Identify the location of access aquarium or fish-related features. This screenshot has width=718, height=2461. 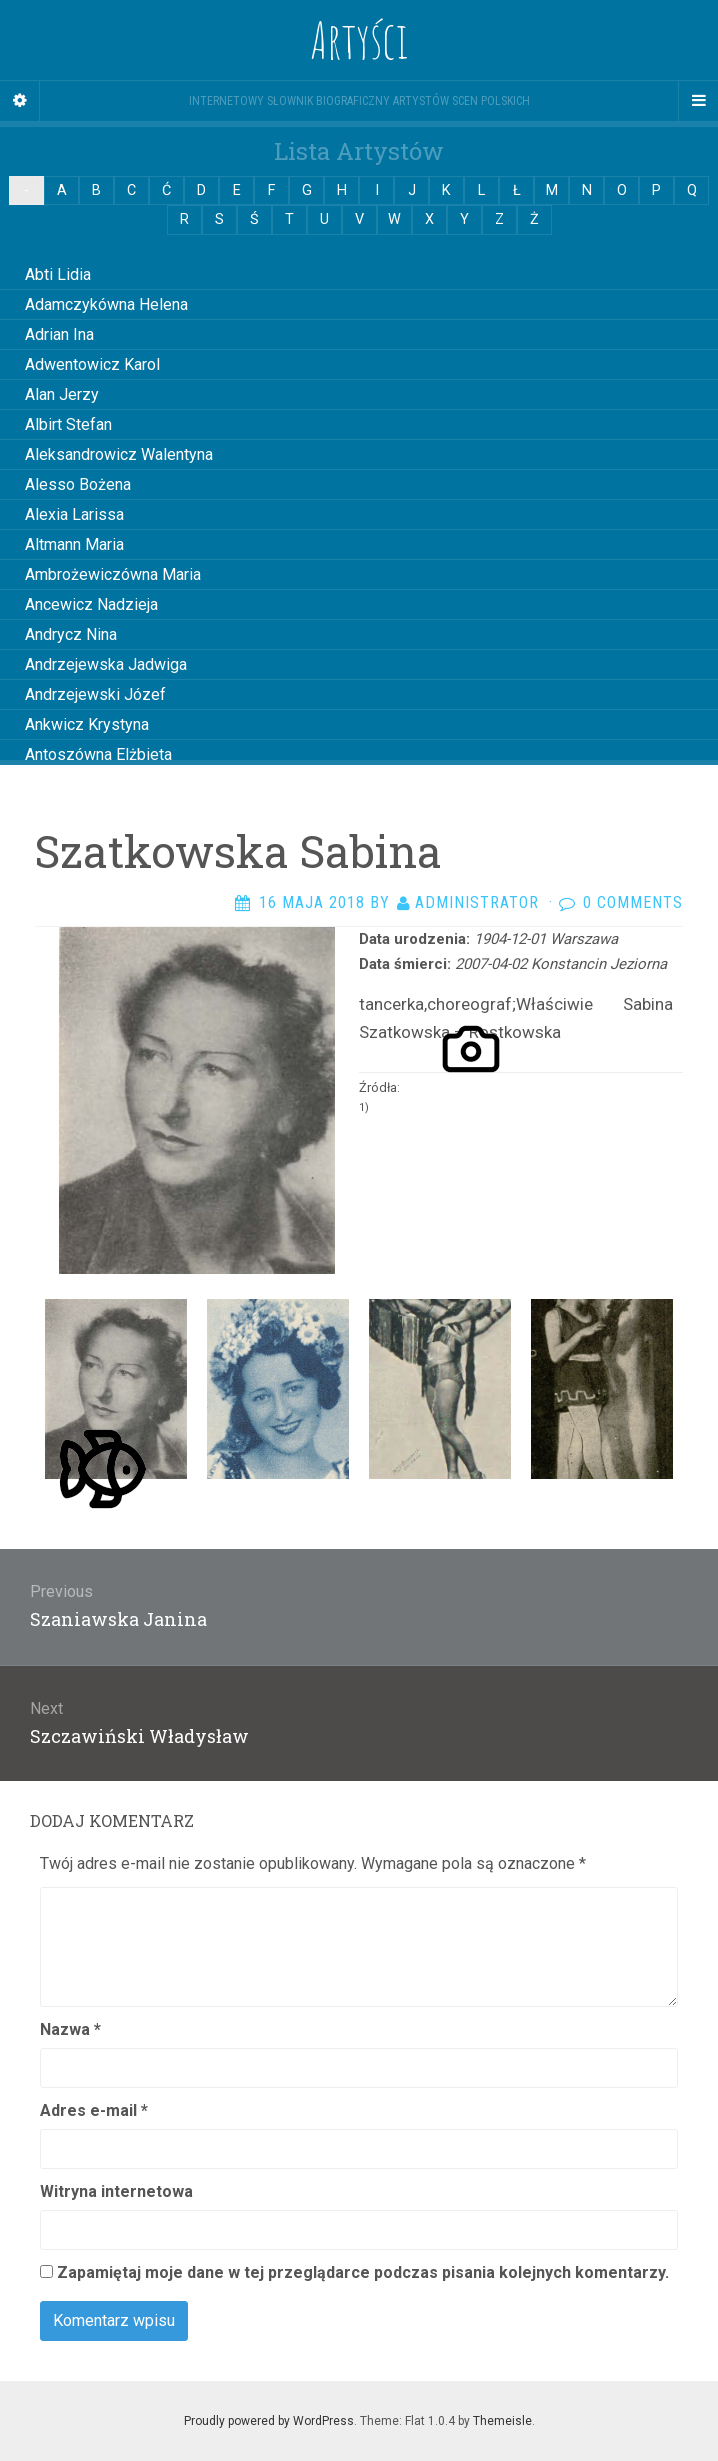
(103, 1469).